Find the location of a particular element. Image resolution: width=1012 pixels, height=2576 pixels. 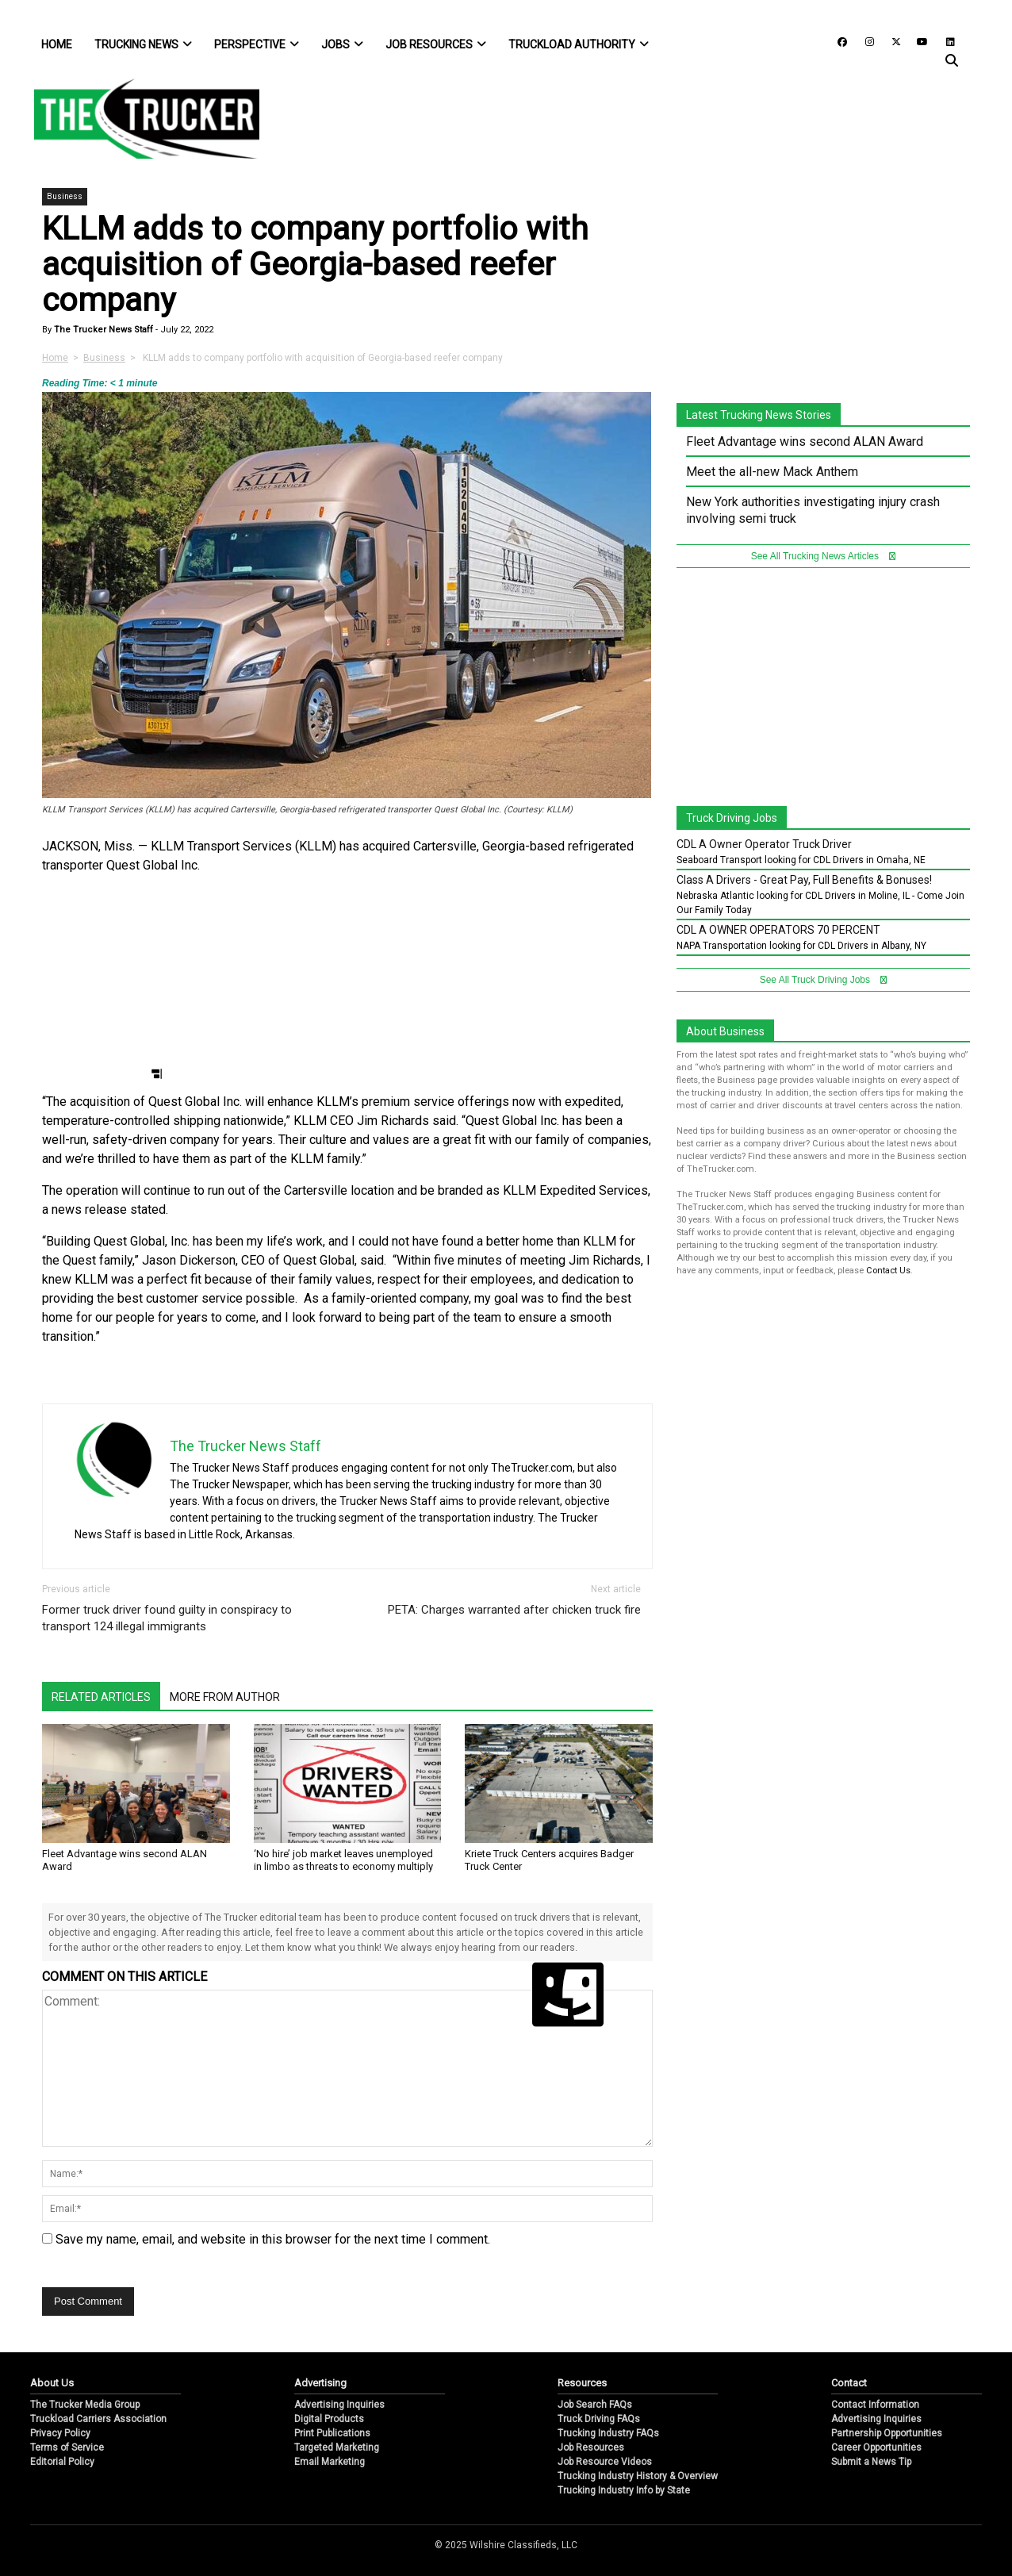

align selected items to the right edge is located at coordinates (156, 1073).